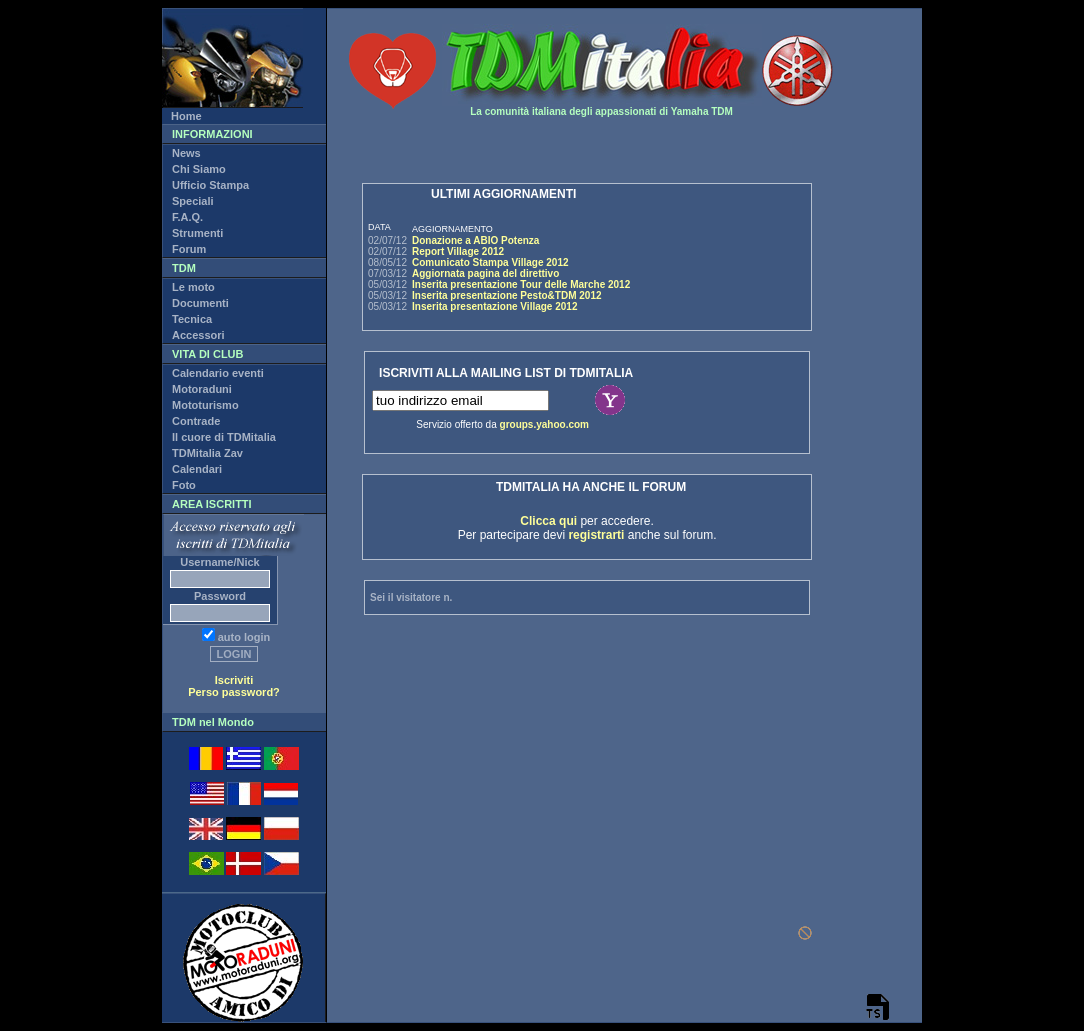 The image size is (1084, 1031). What do you see at coordinates (878, 1007) in the screenshot?
I see `typescript file indicator` at bounding box center [878, 1007].